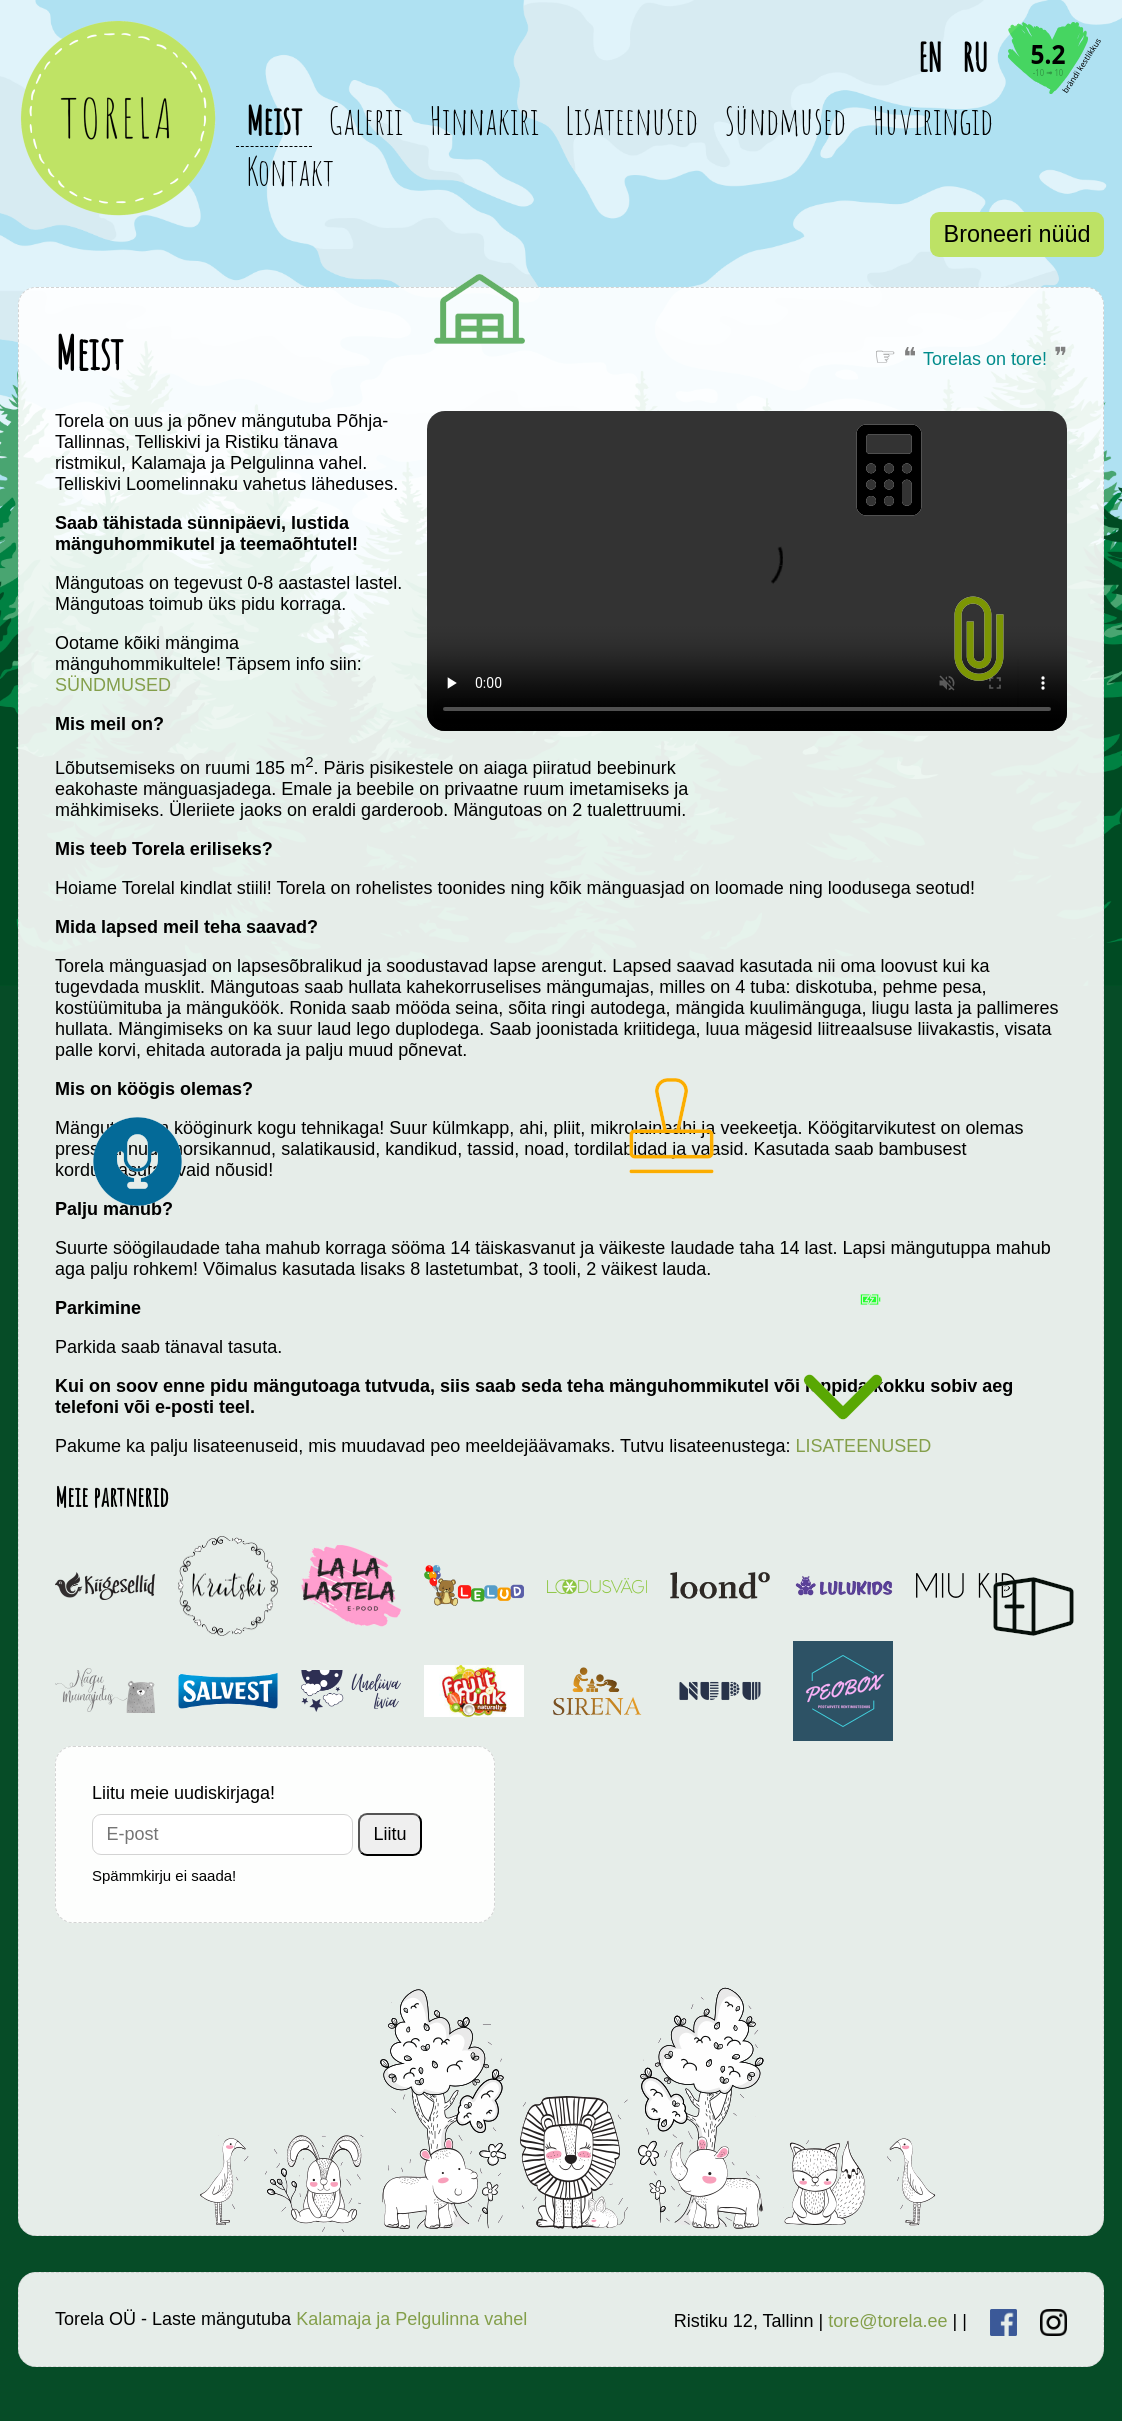  What do you see at coordinates (1033, 1606) in the screenshot?
I see `view shipping or freight details` at bounding box center [1033, 1606].